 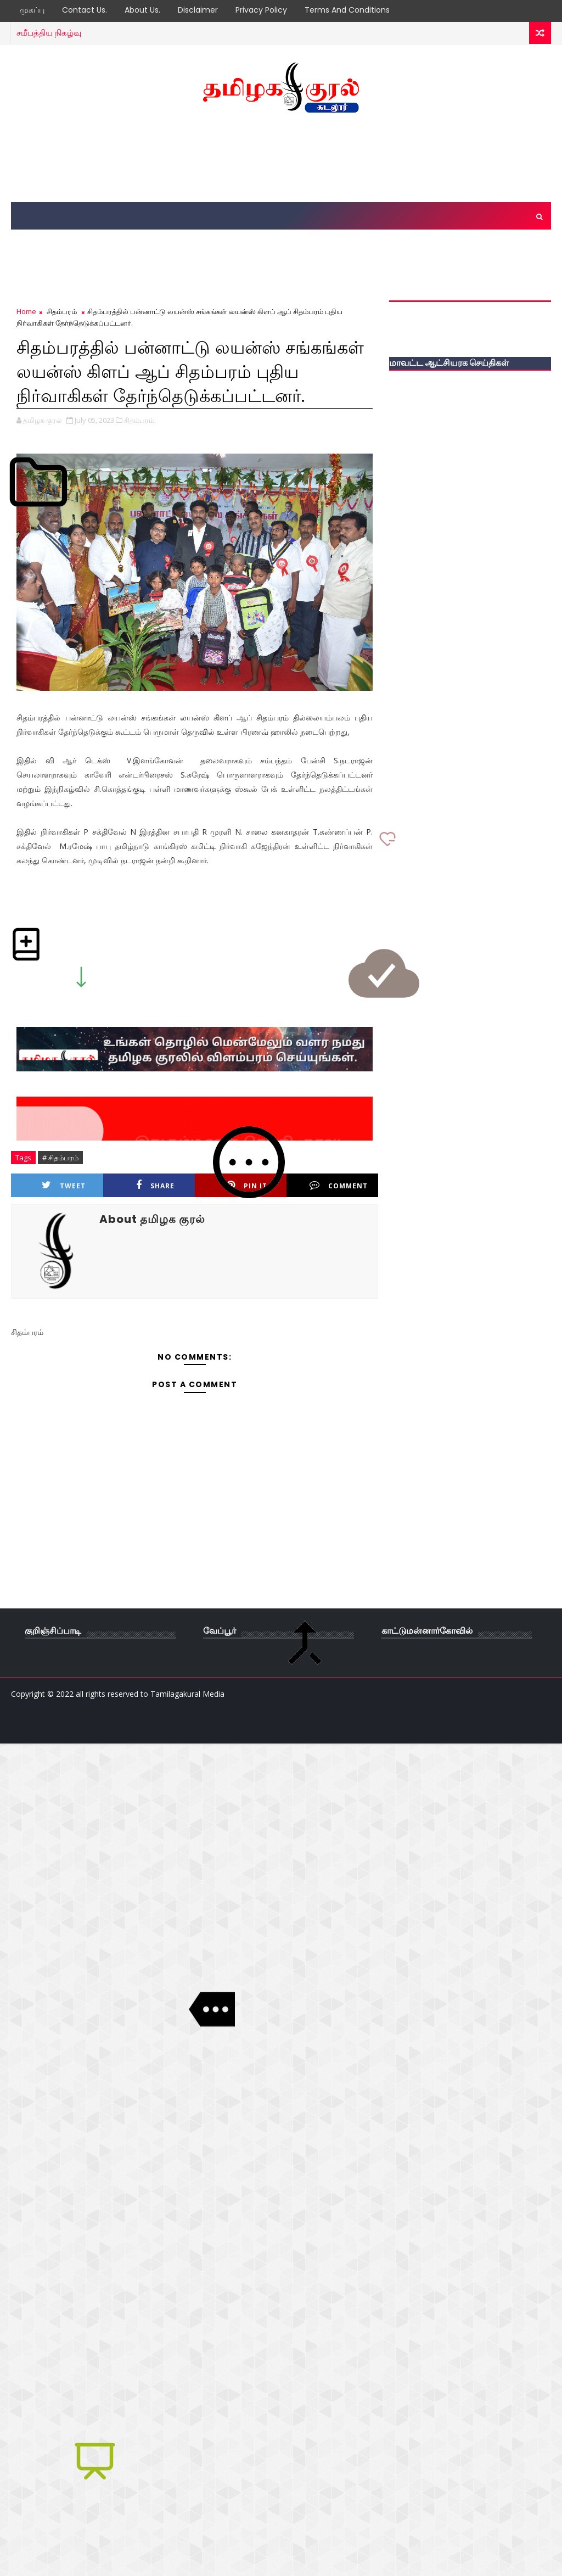 What do you see at coordinates (212, 2009) in the screenshot?
I see `view more options or actions` at bounding box center [212, 2009].